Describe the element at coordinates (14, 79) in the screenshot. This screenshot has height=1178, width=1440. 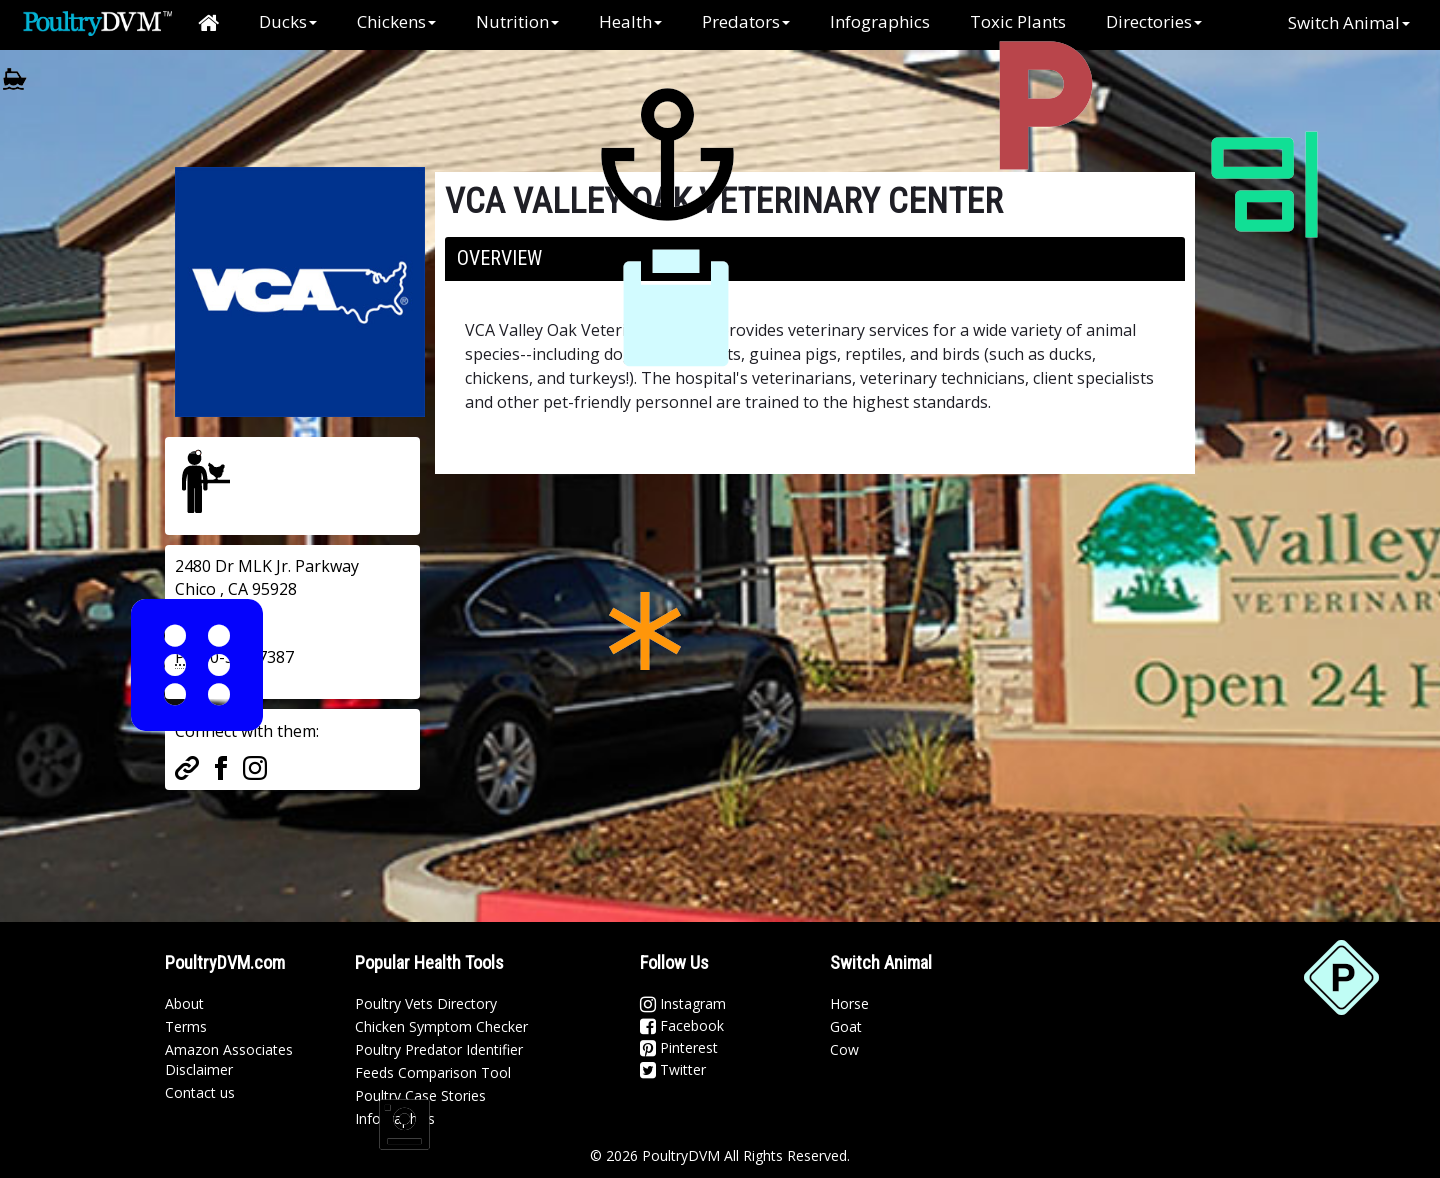
I see `view nearby ports or maritime locations` at that location.